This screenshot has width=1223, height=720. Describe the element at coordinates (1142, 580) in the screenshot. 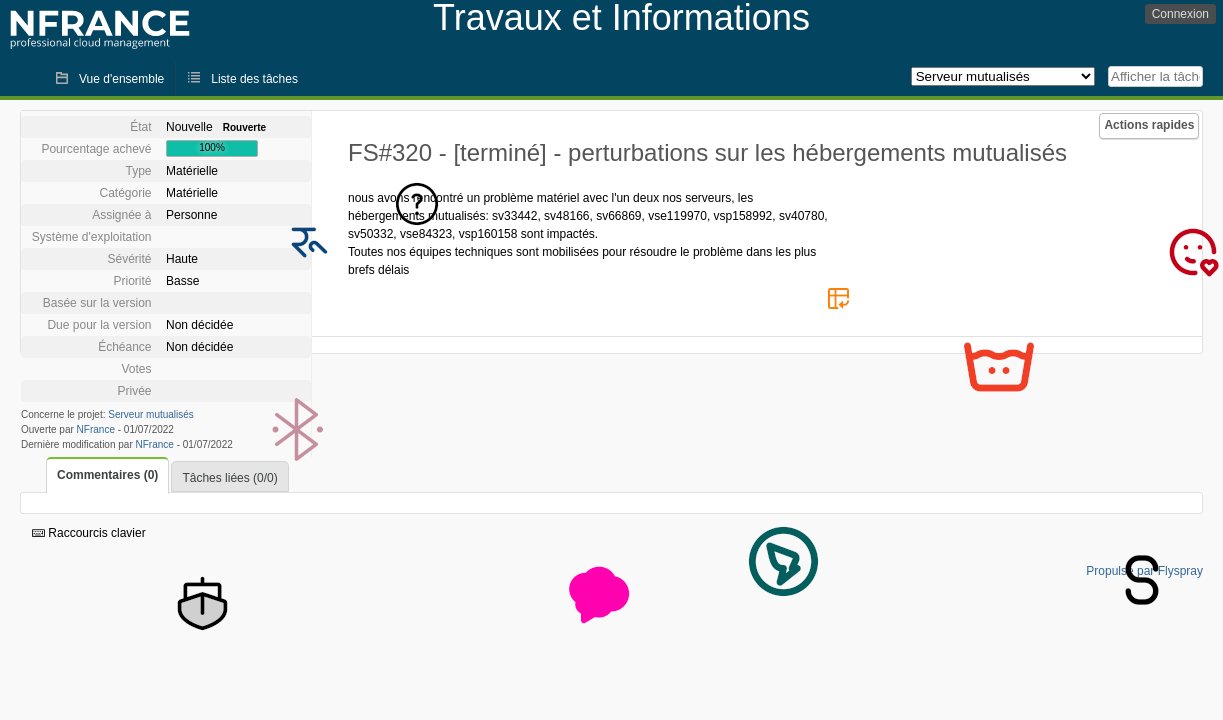

I see `indicates an item starting with the letter S` at that location.